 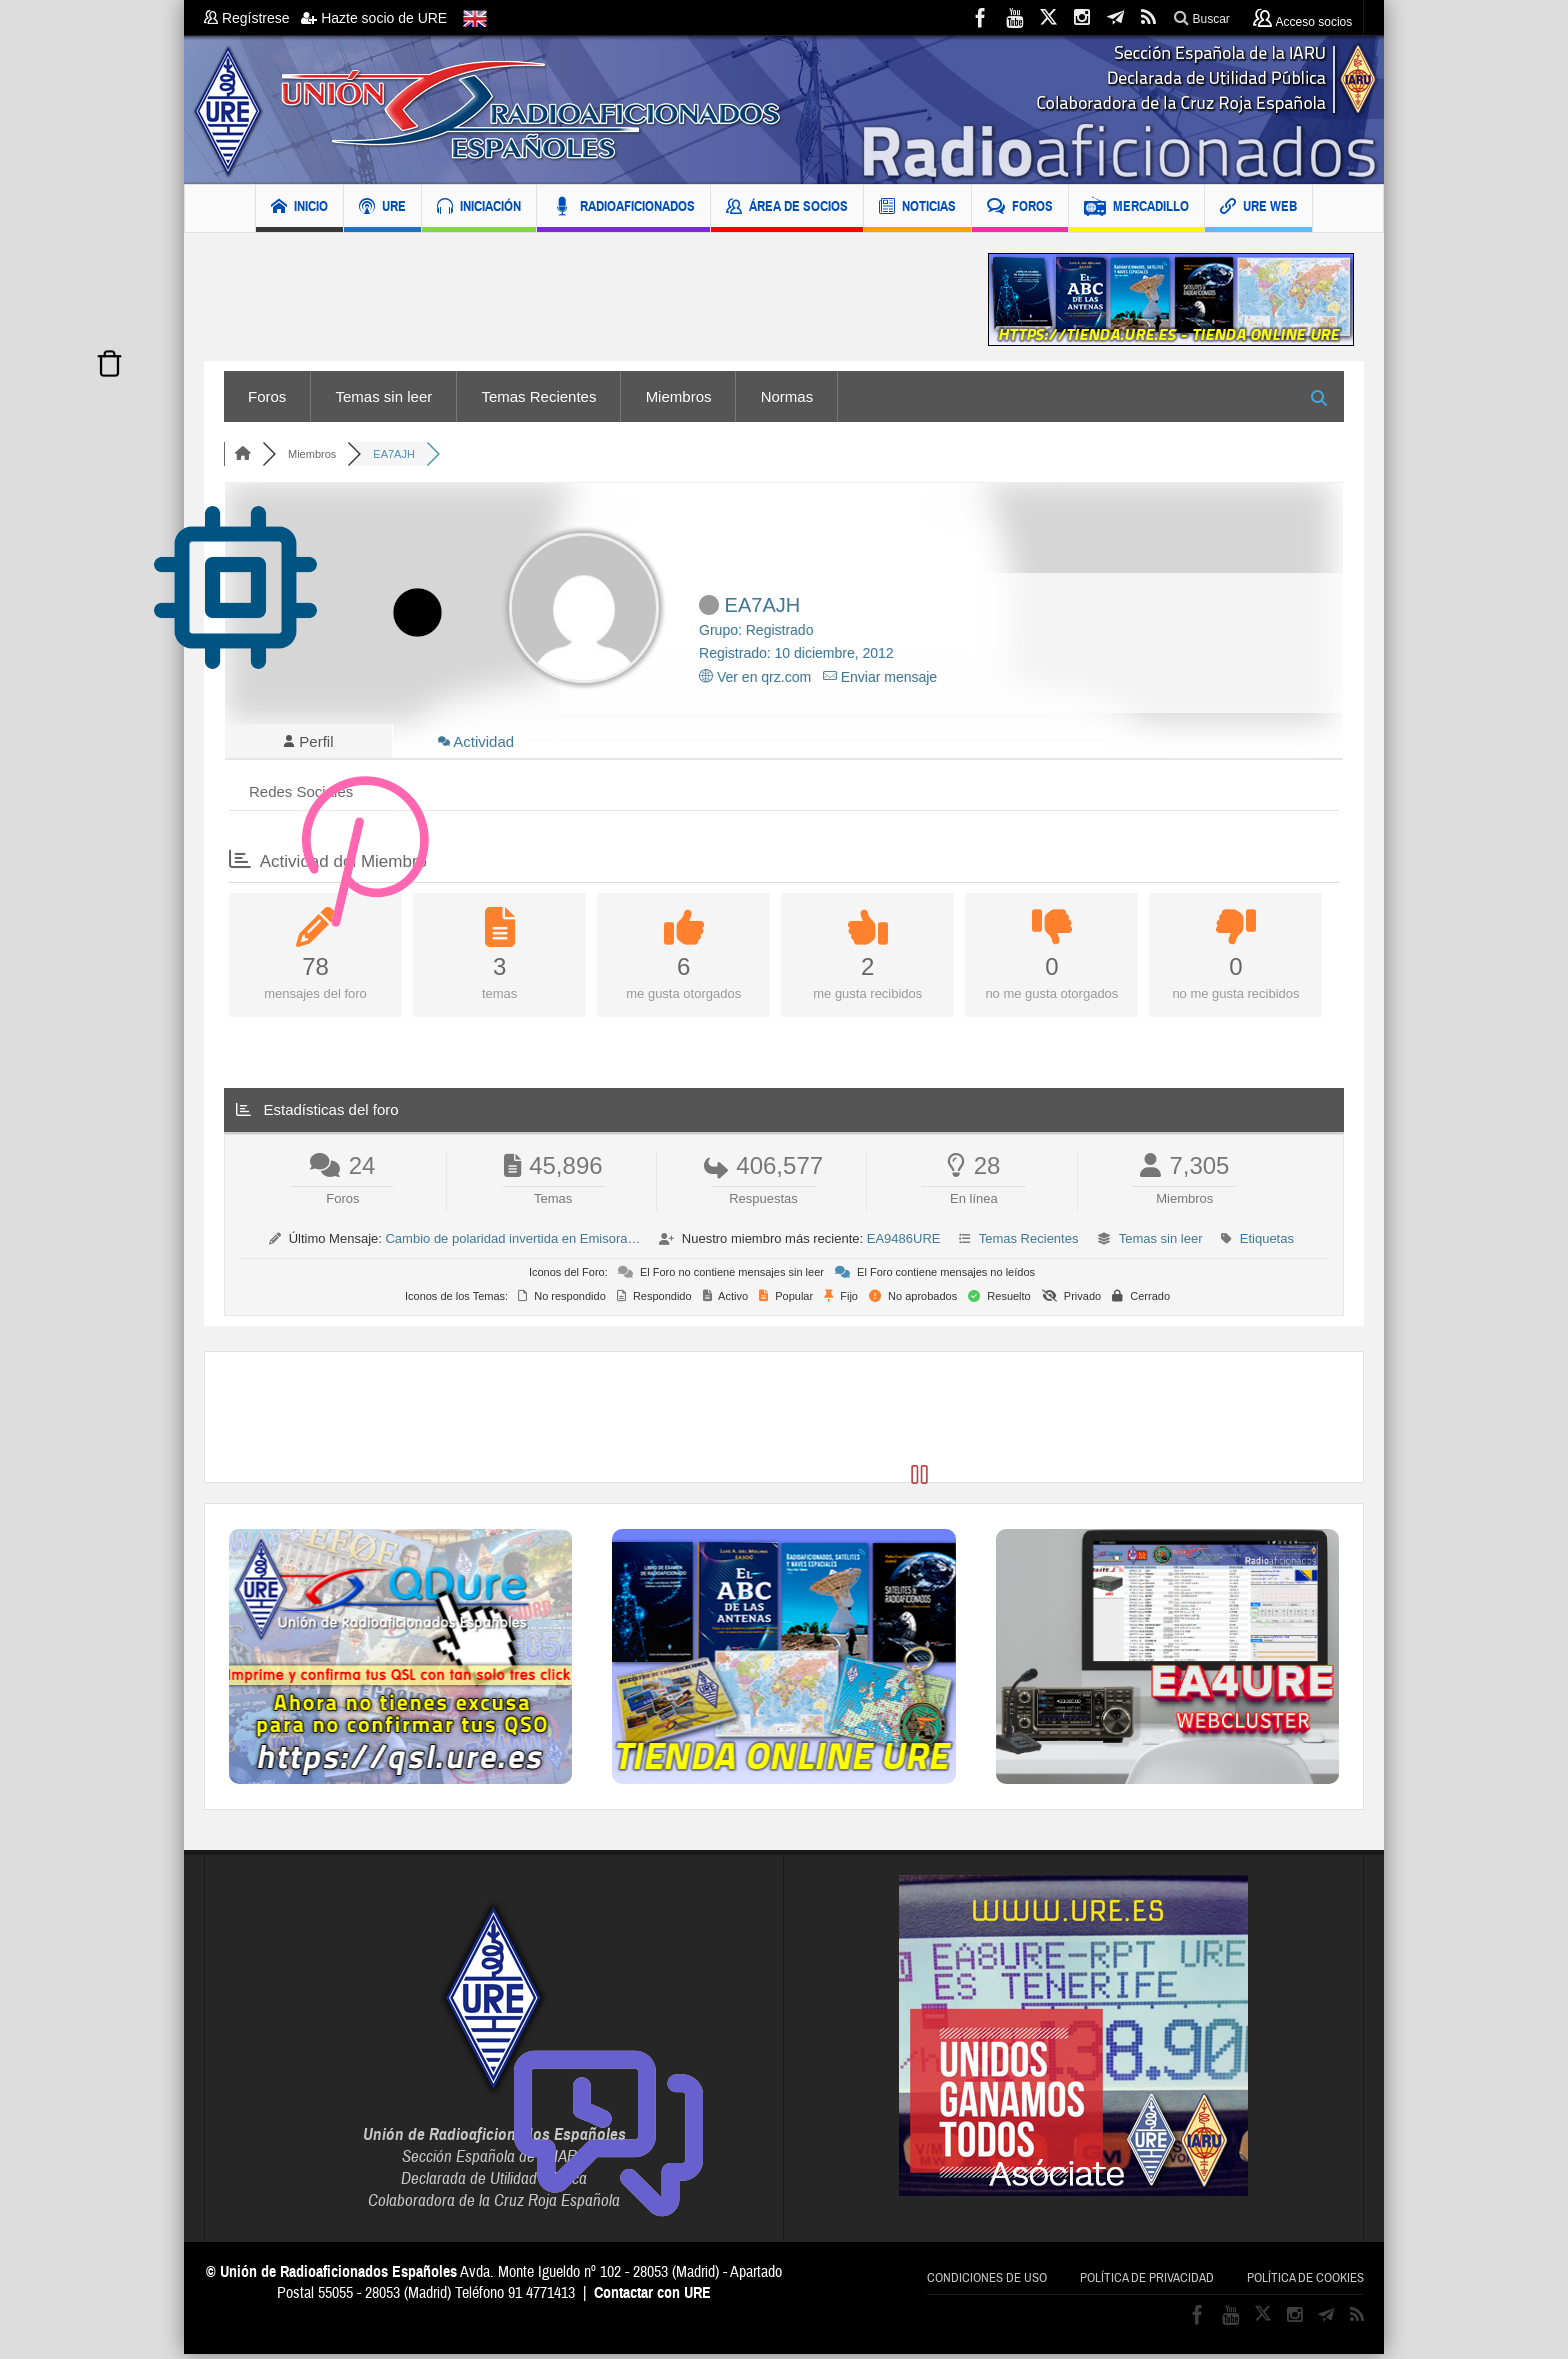 What do you see at coordinates (919, 1474) in the screenshot?
I see `switch to column layout view` at bounding box center [919, 1474].